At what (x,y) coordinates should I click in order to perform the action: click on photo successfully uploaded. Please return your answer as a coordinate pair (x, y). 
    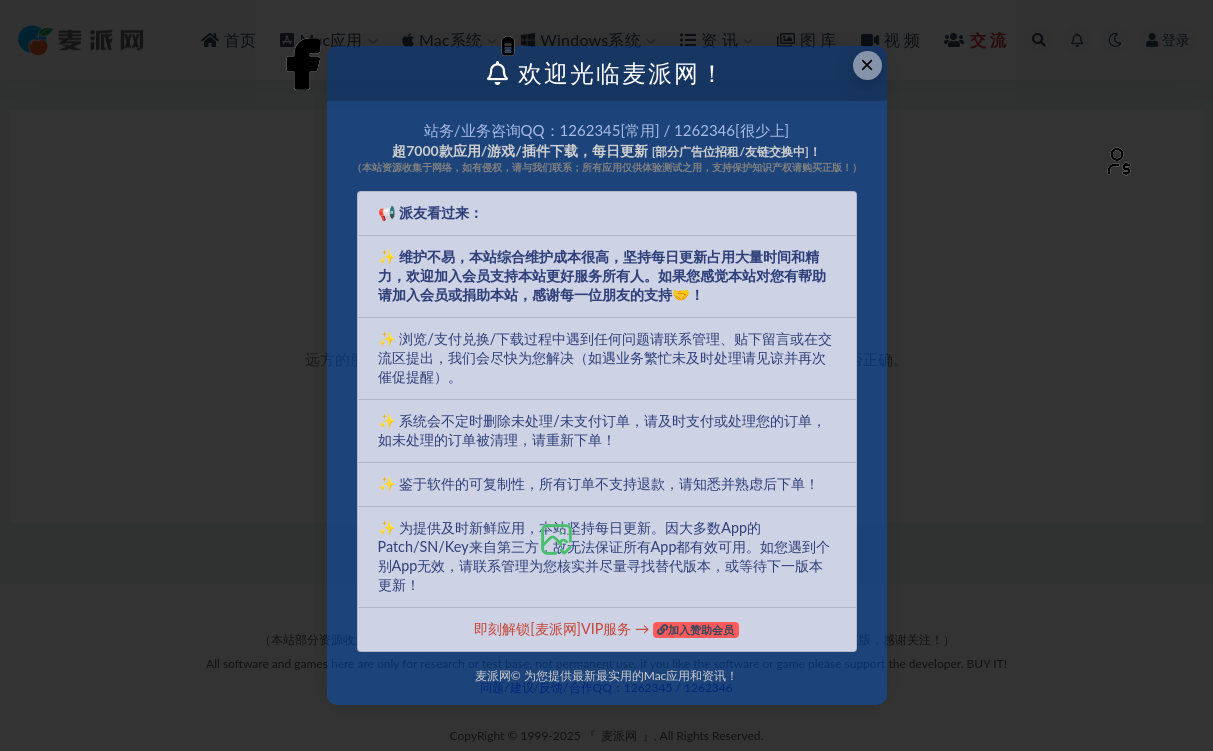
    Looking at the image, I should click on (556, 539).